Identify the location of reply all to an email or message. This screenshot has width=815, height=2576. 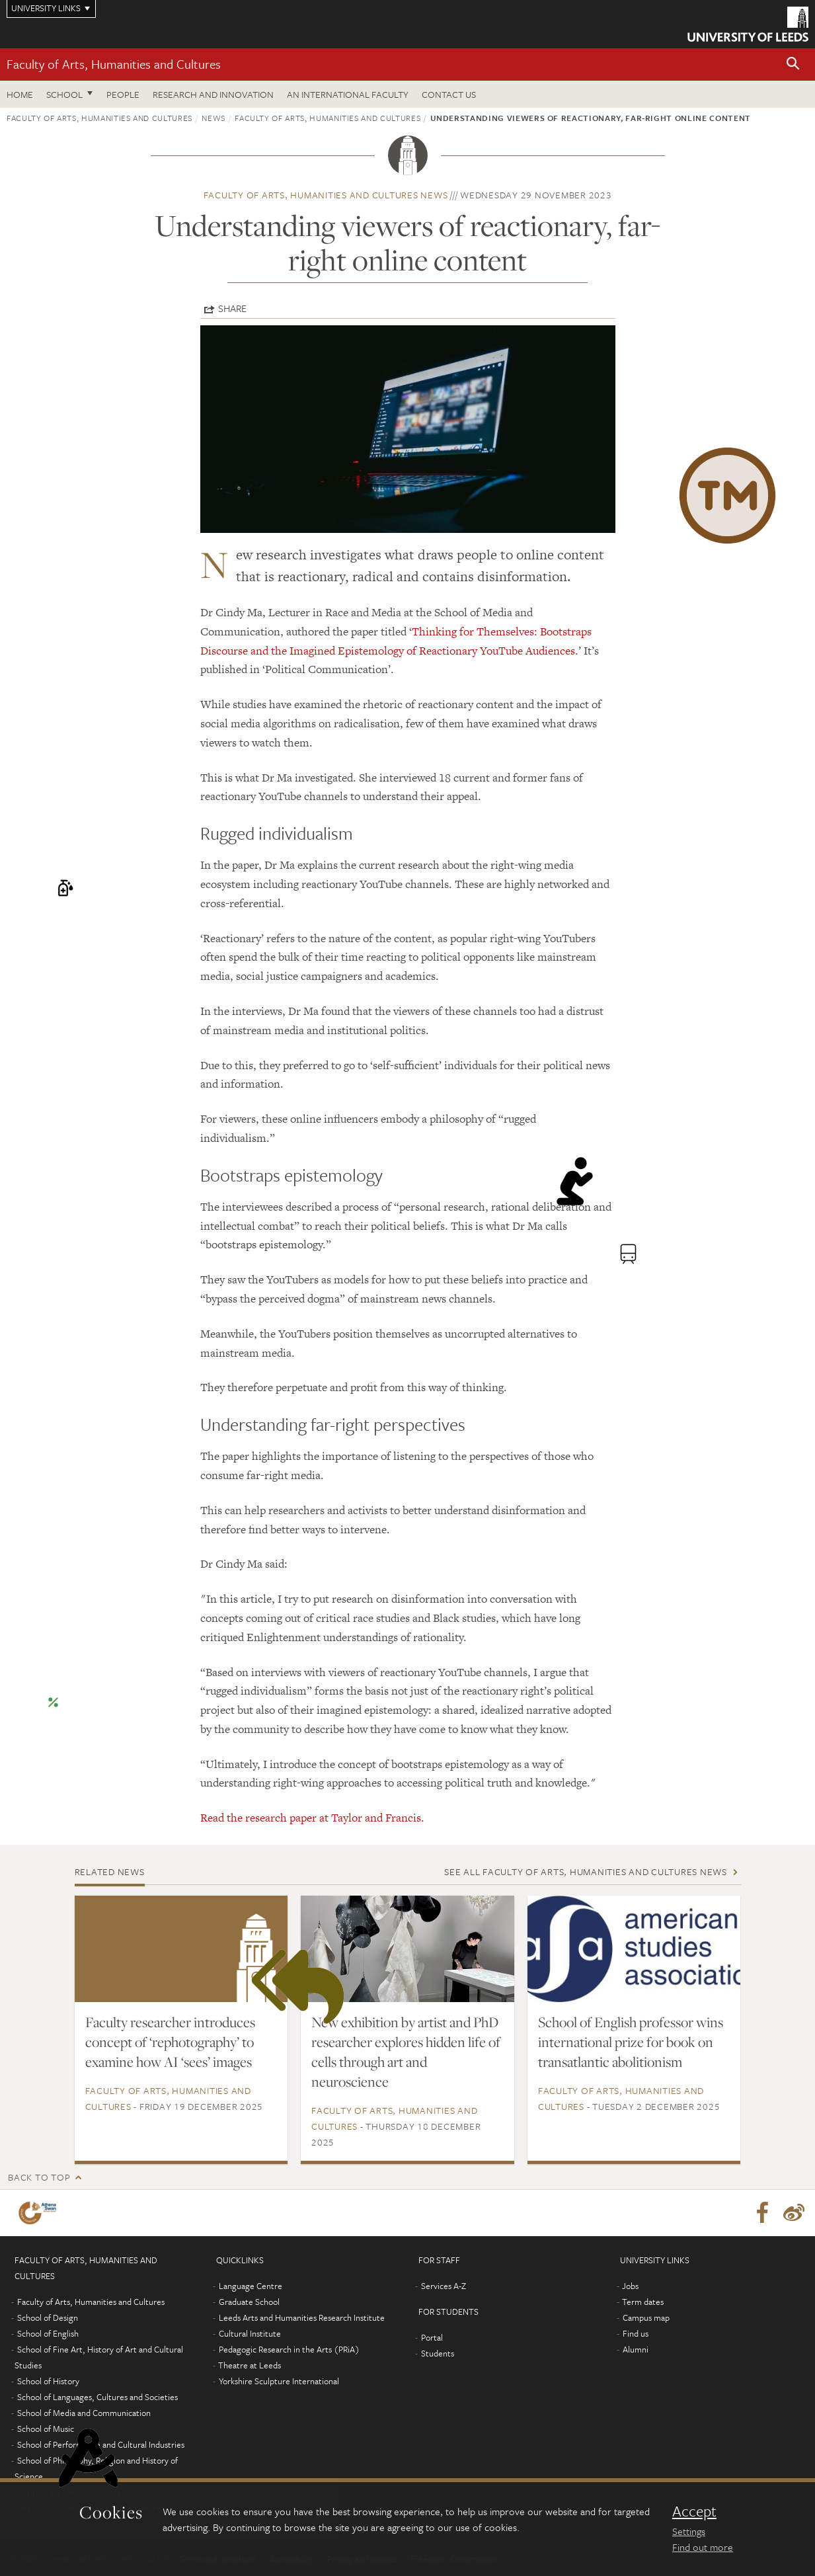
(297, 1988).